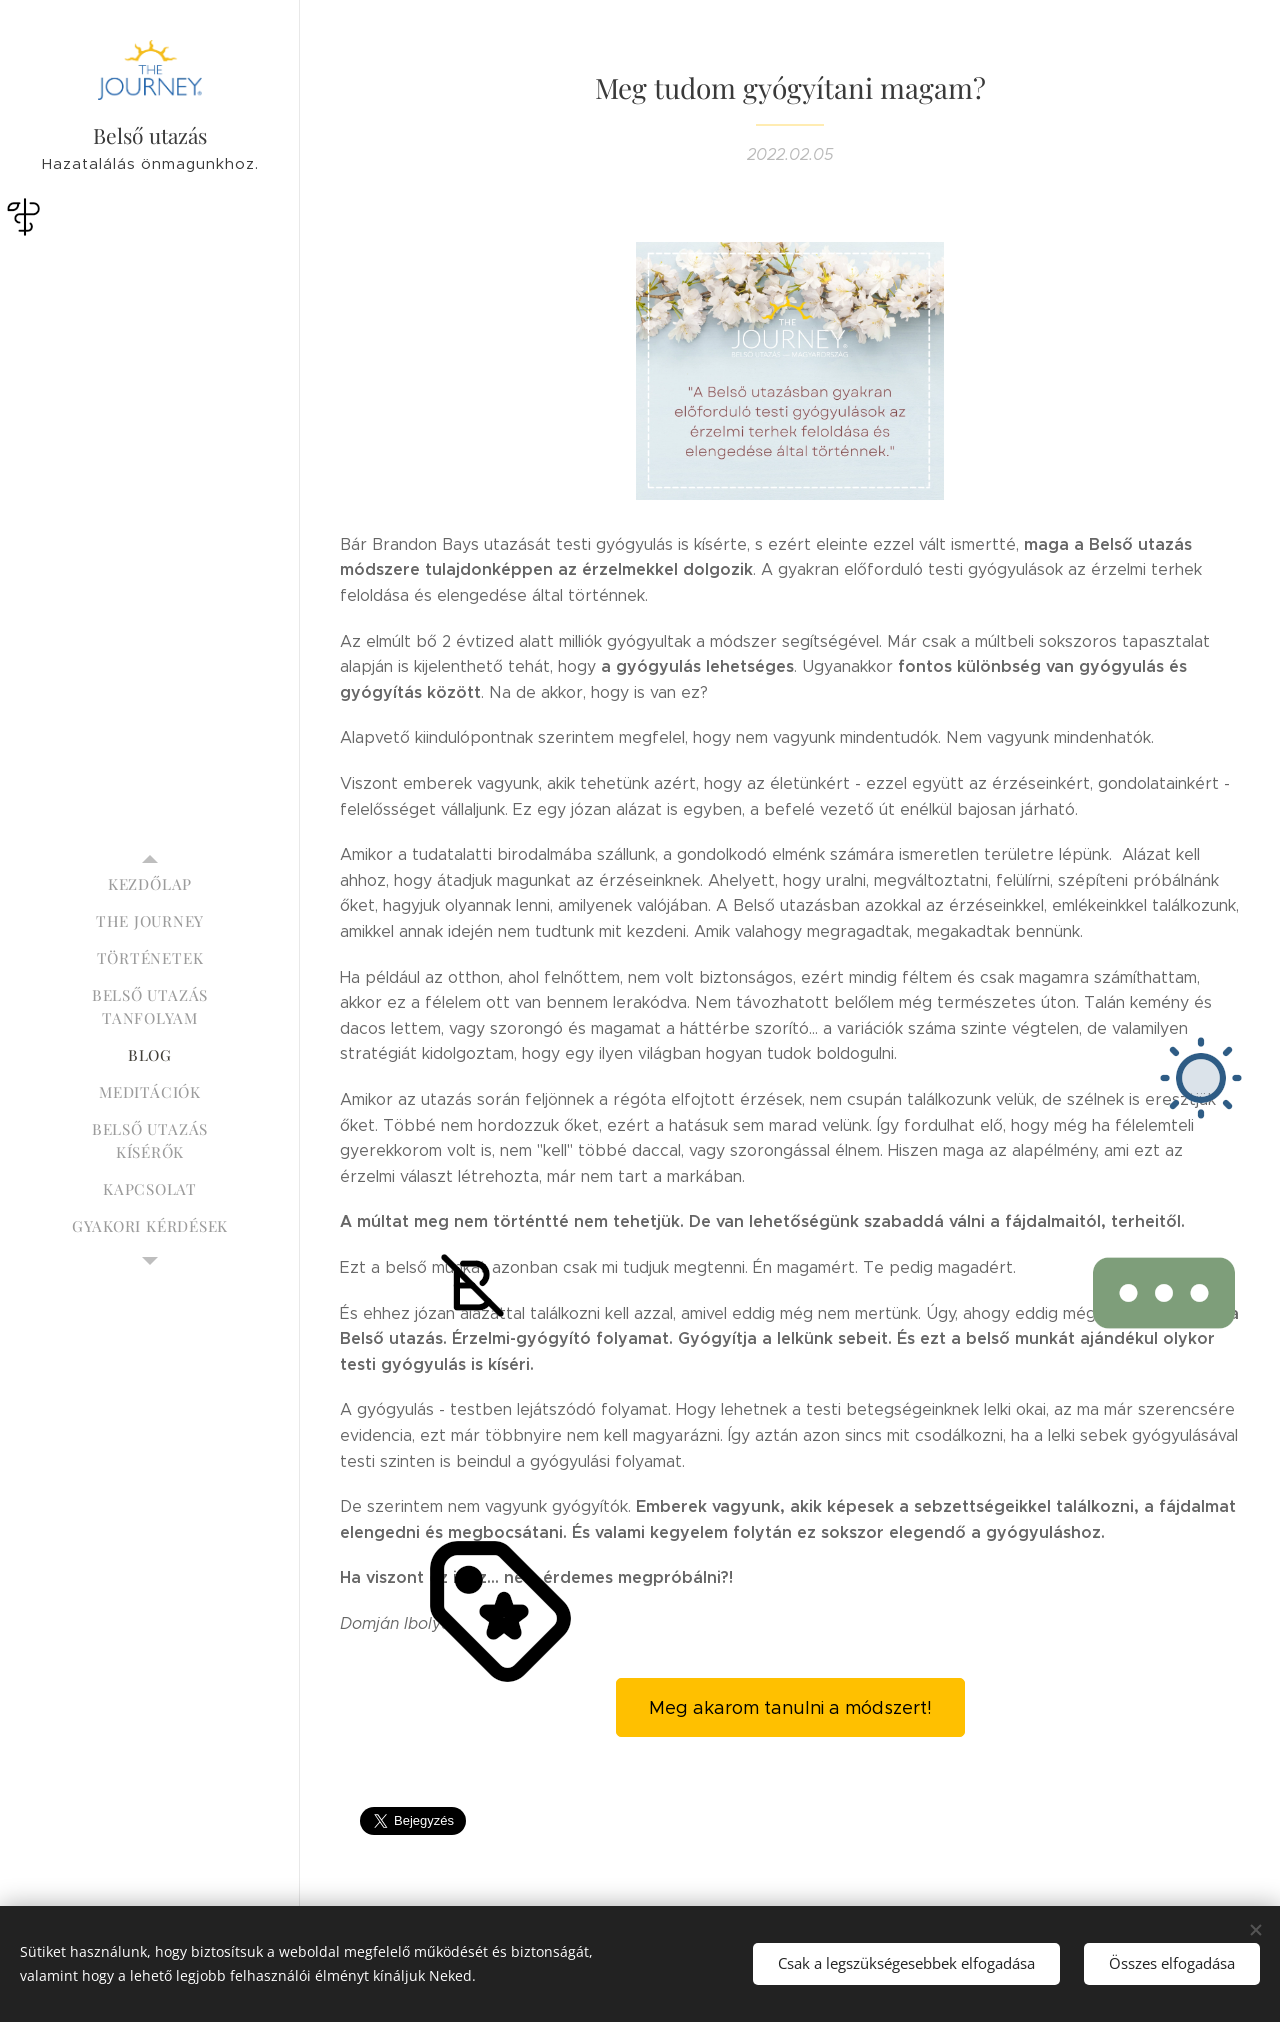 This screenshot has height=2022, width=1280. What do you see at coordinates (25, 217) in the screenshot?
I see `access health or medical services` at bounding box center [25, 217].